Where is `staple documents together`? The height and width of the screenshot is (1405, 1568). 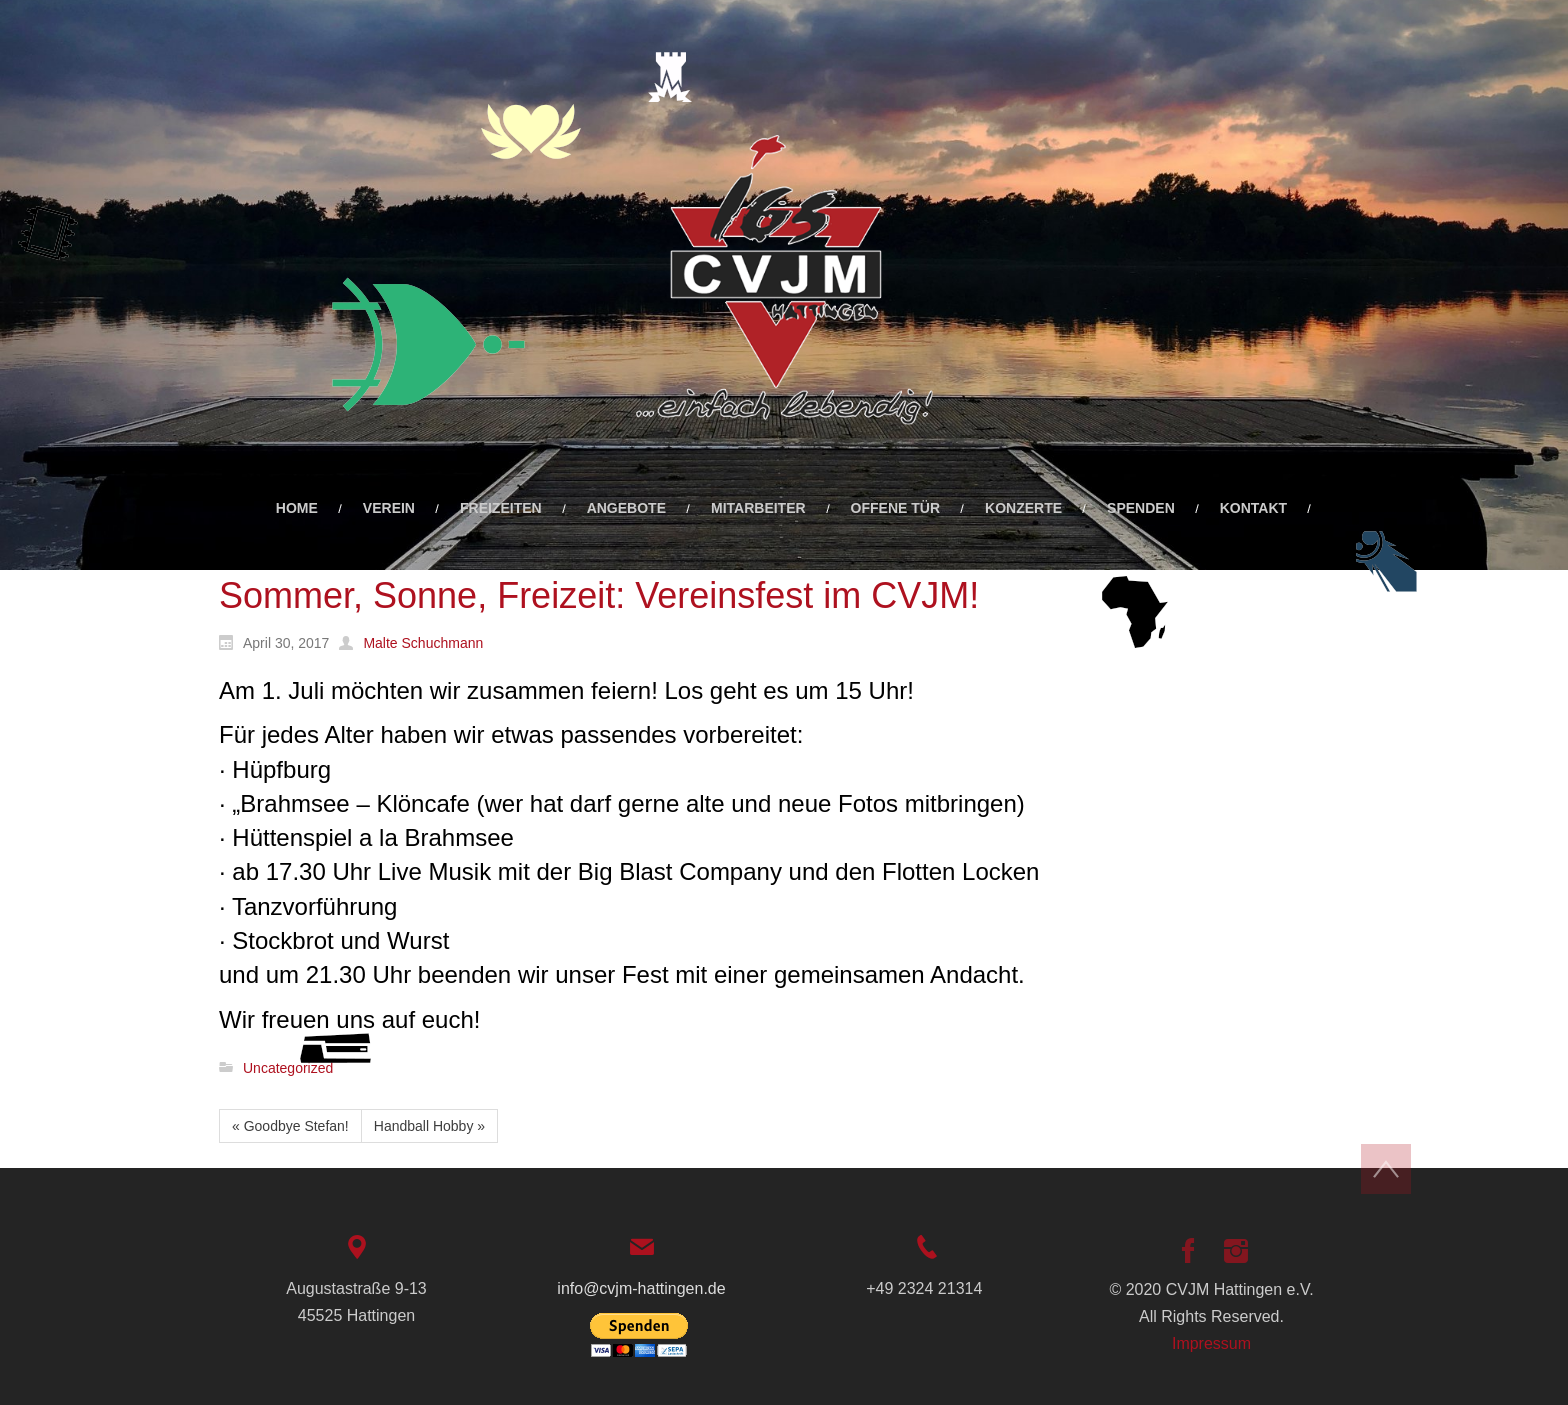 staple documents together is located at coordinates (335, 1042).